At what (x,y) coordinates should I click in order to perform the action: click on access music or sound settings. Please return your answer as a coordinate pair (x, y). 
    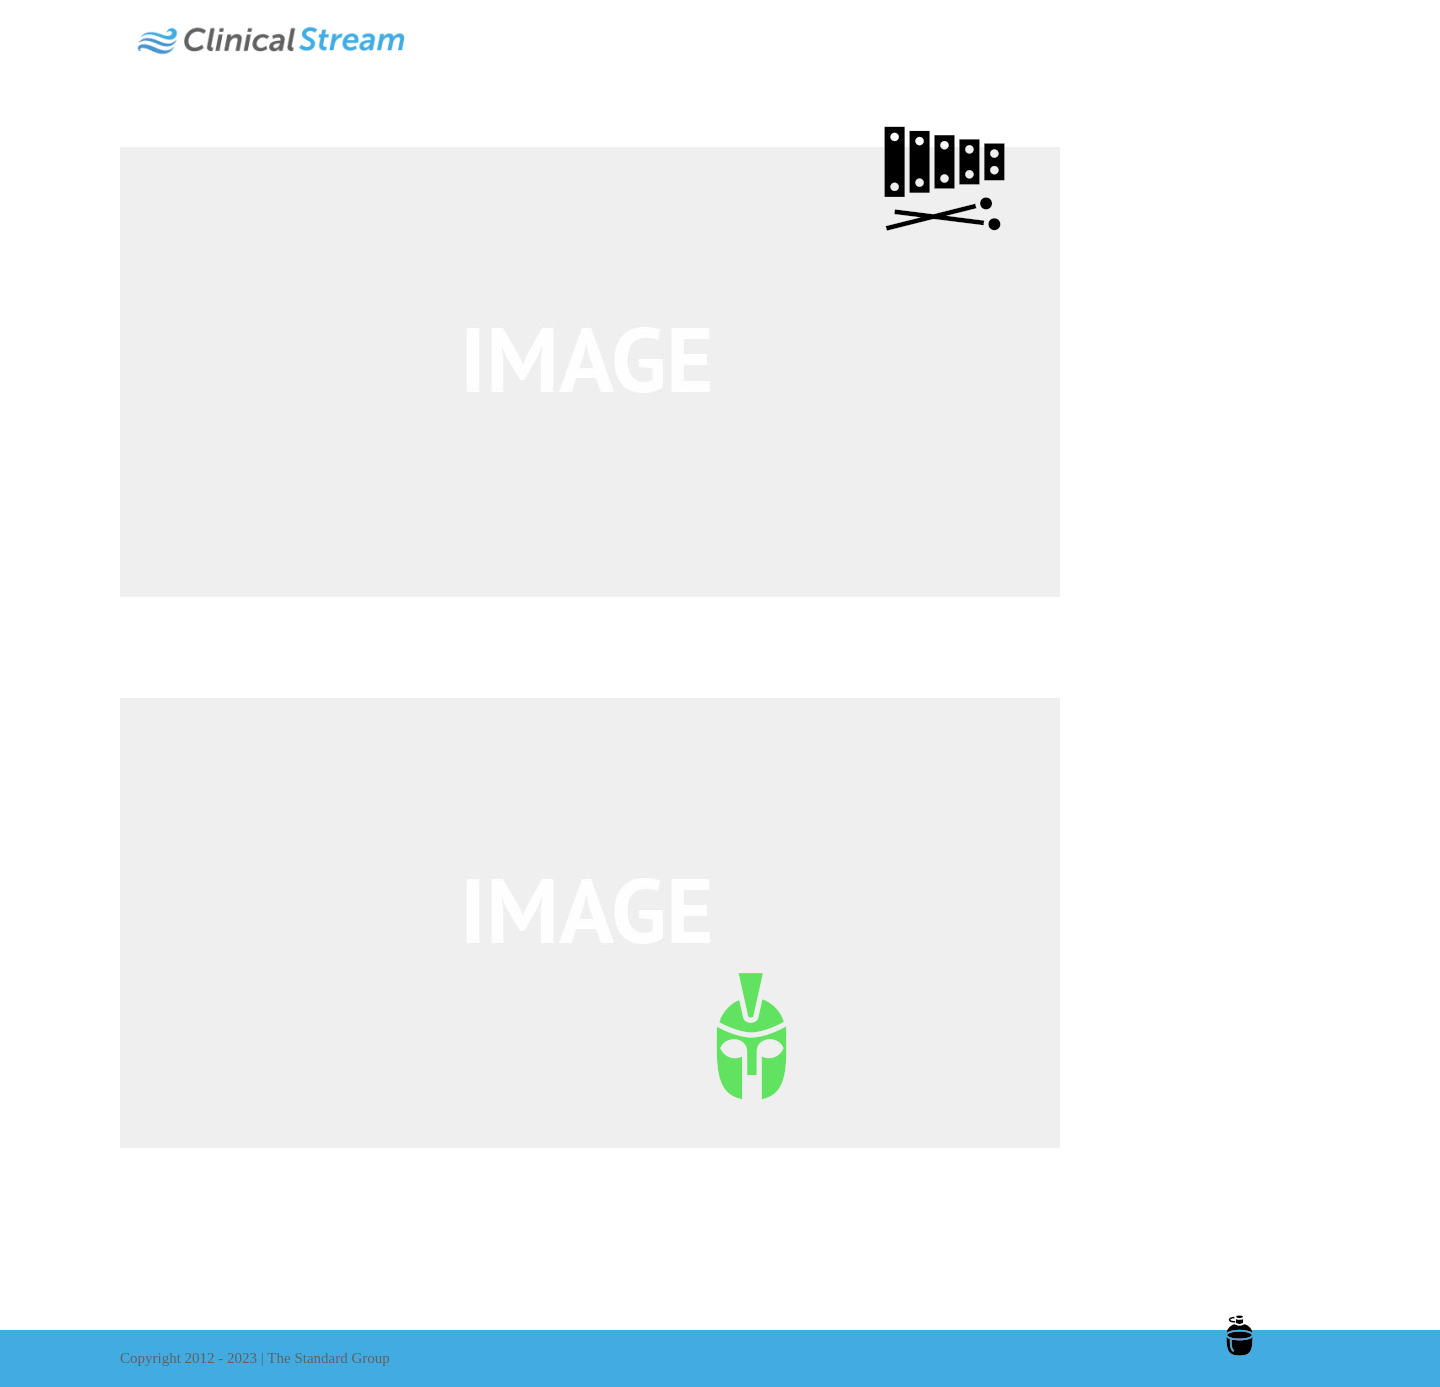
    Looking at the image, I should click on (944, 178).